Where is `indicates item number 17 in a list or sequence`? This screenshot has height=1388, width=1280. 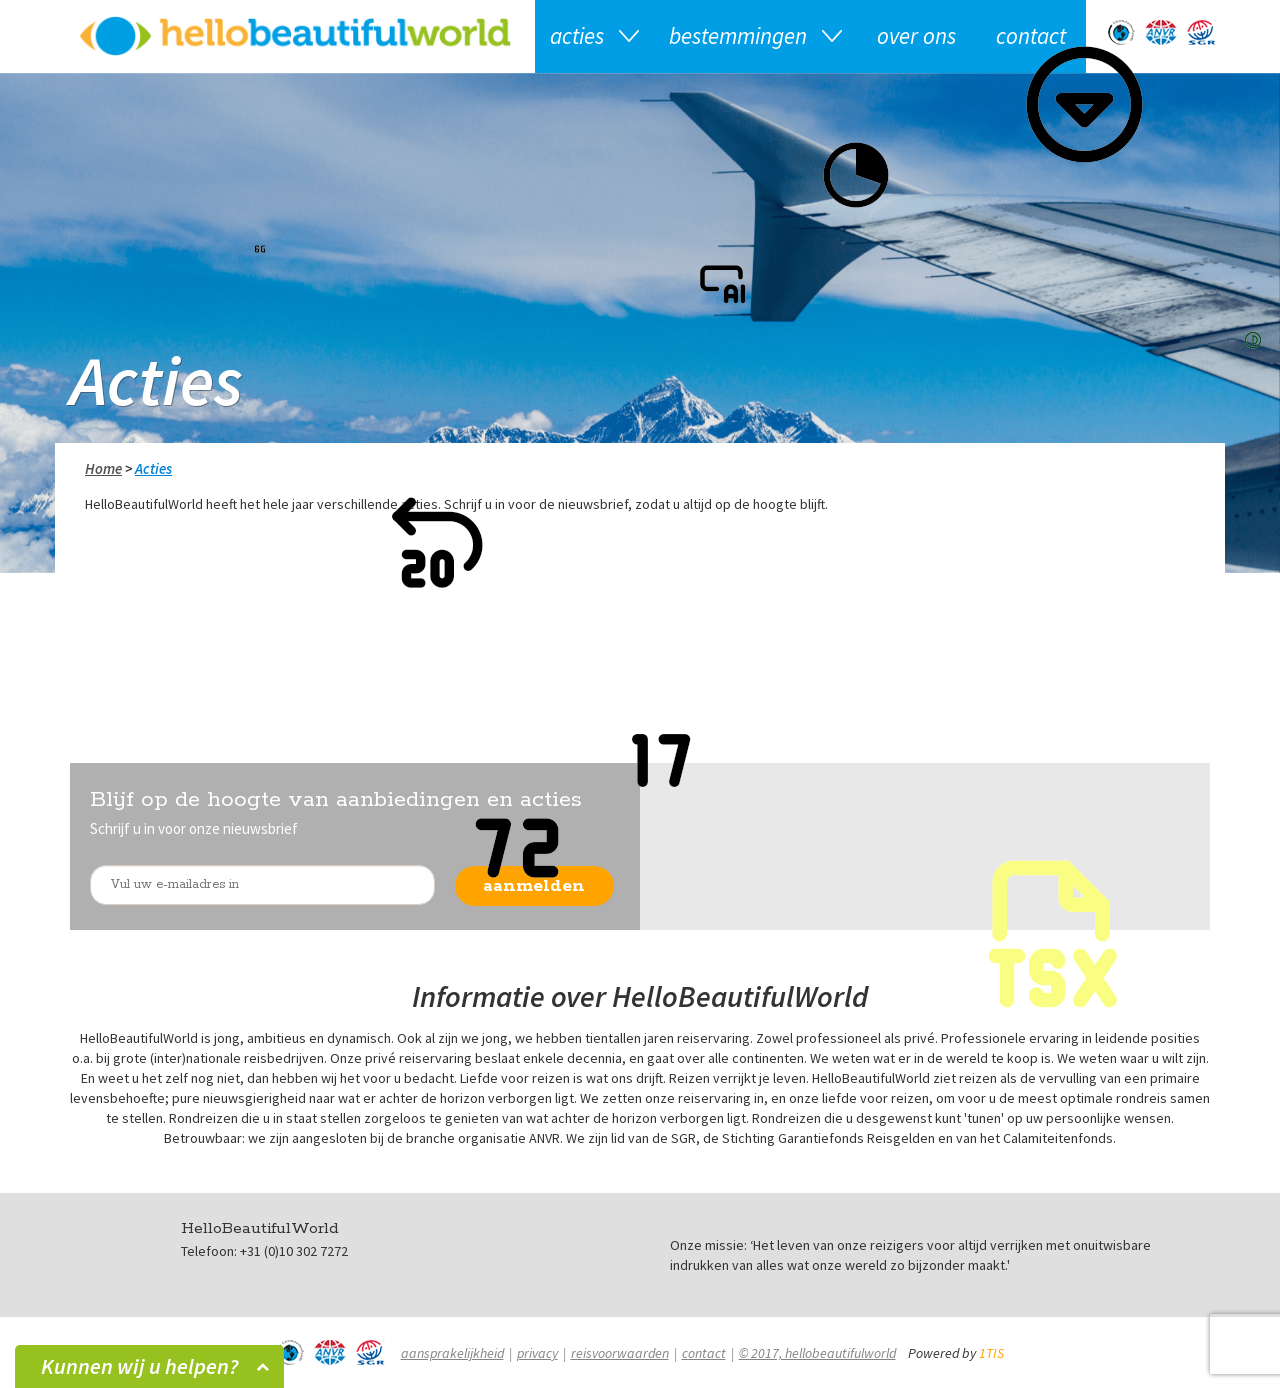
indicates item number 17 in a list or sequence is located at coordinates (658, 760).